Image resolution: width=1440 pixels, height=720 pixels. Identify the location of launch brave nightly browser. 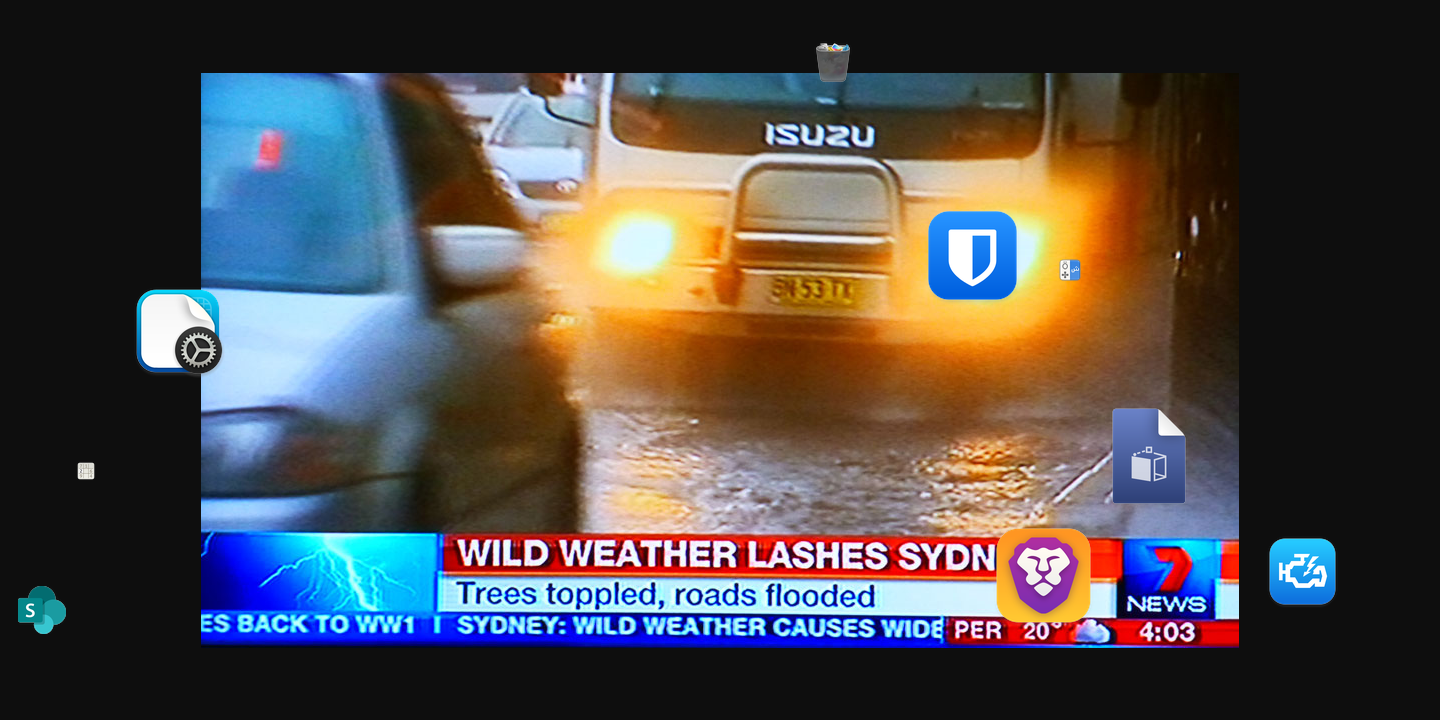
(1043, 575).